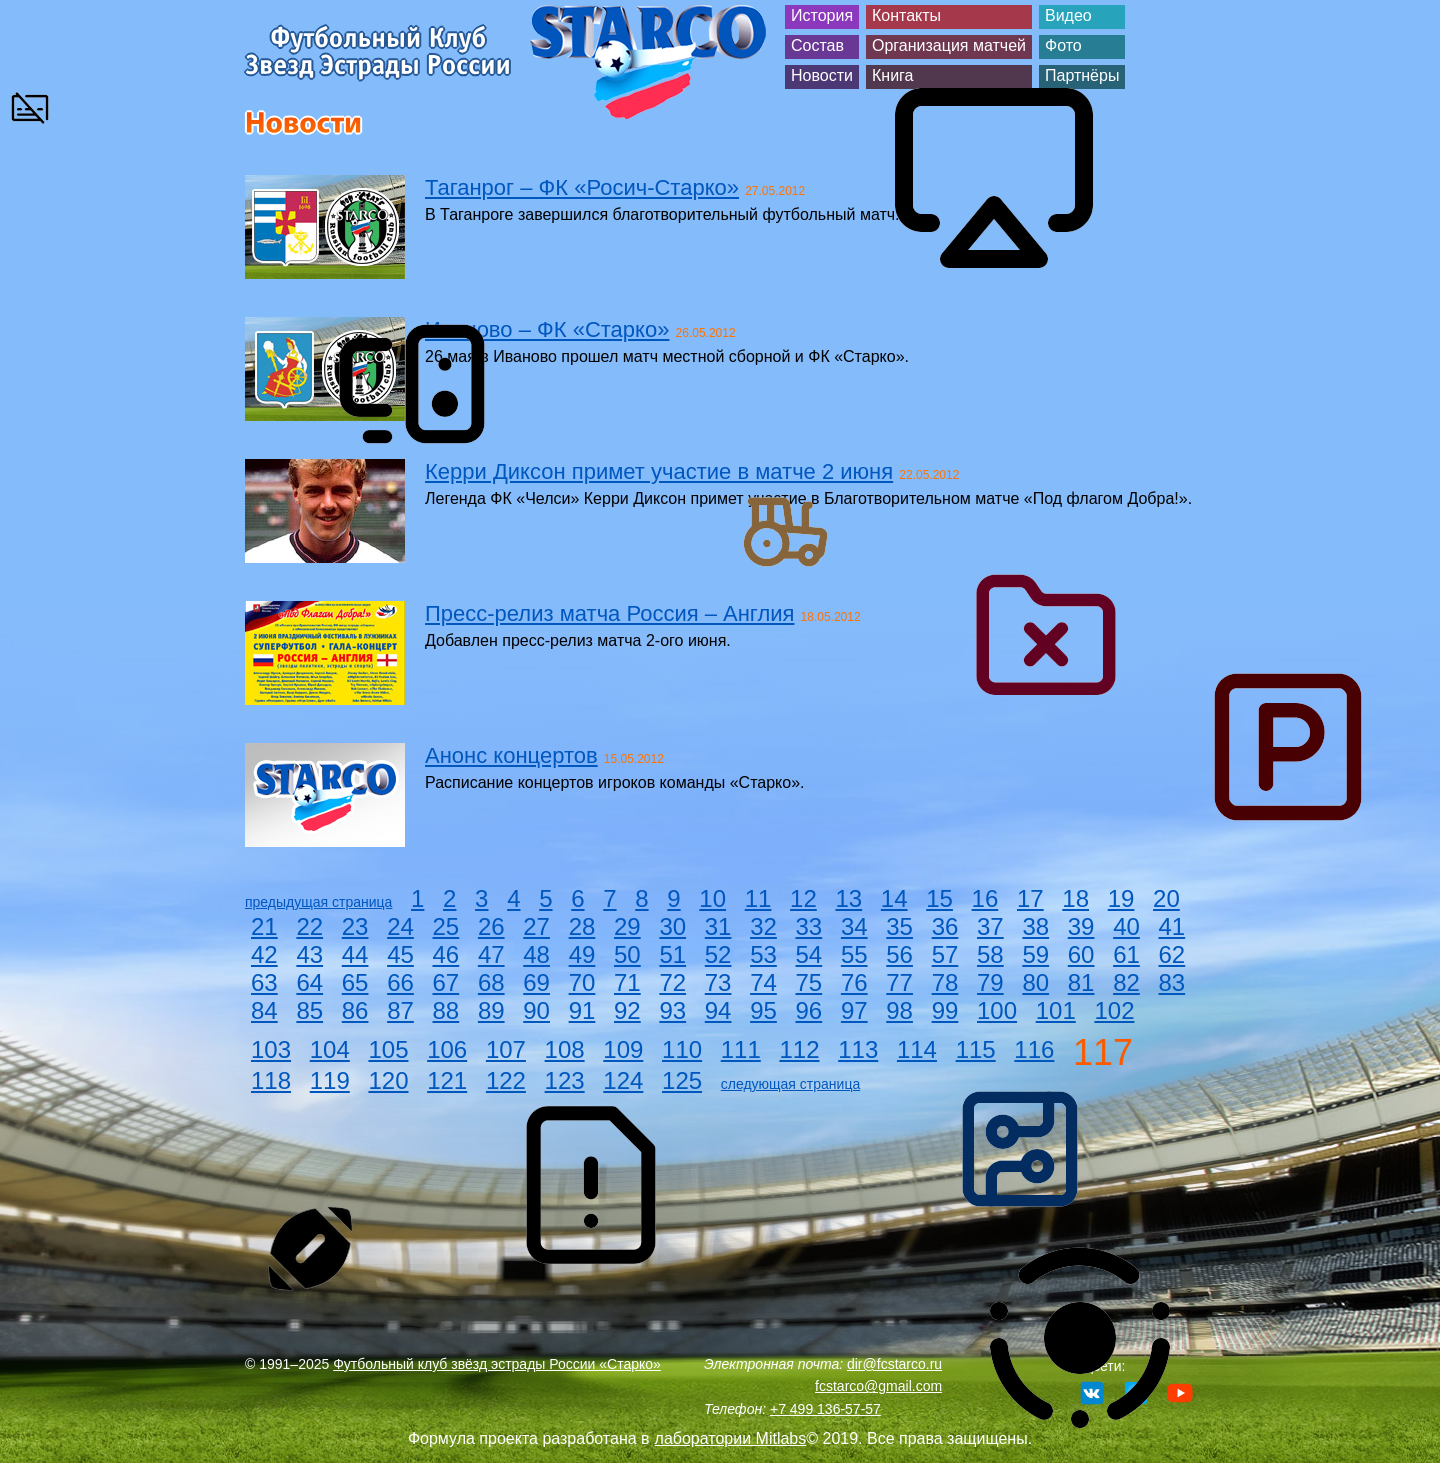 This screenshot has height=1463, width=1440. Describe the element at coordinates (591, 1185) in the screenshot. I see `indicates a file with an error or issue` at that location.